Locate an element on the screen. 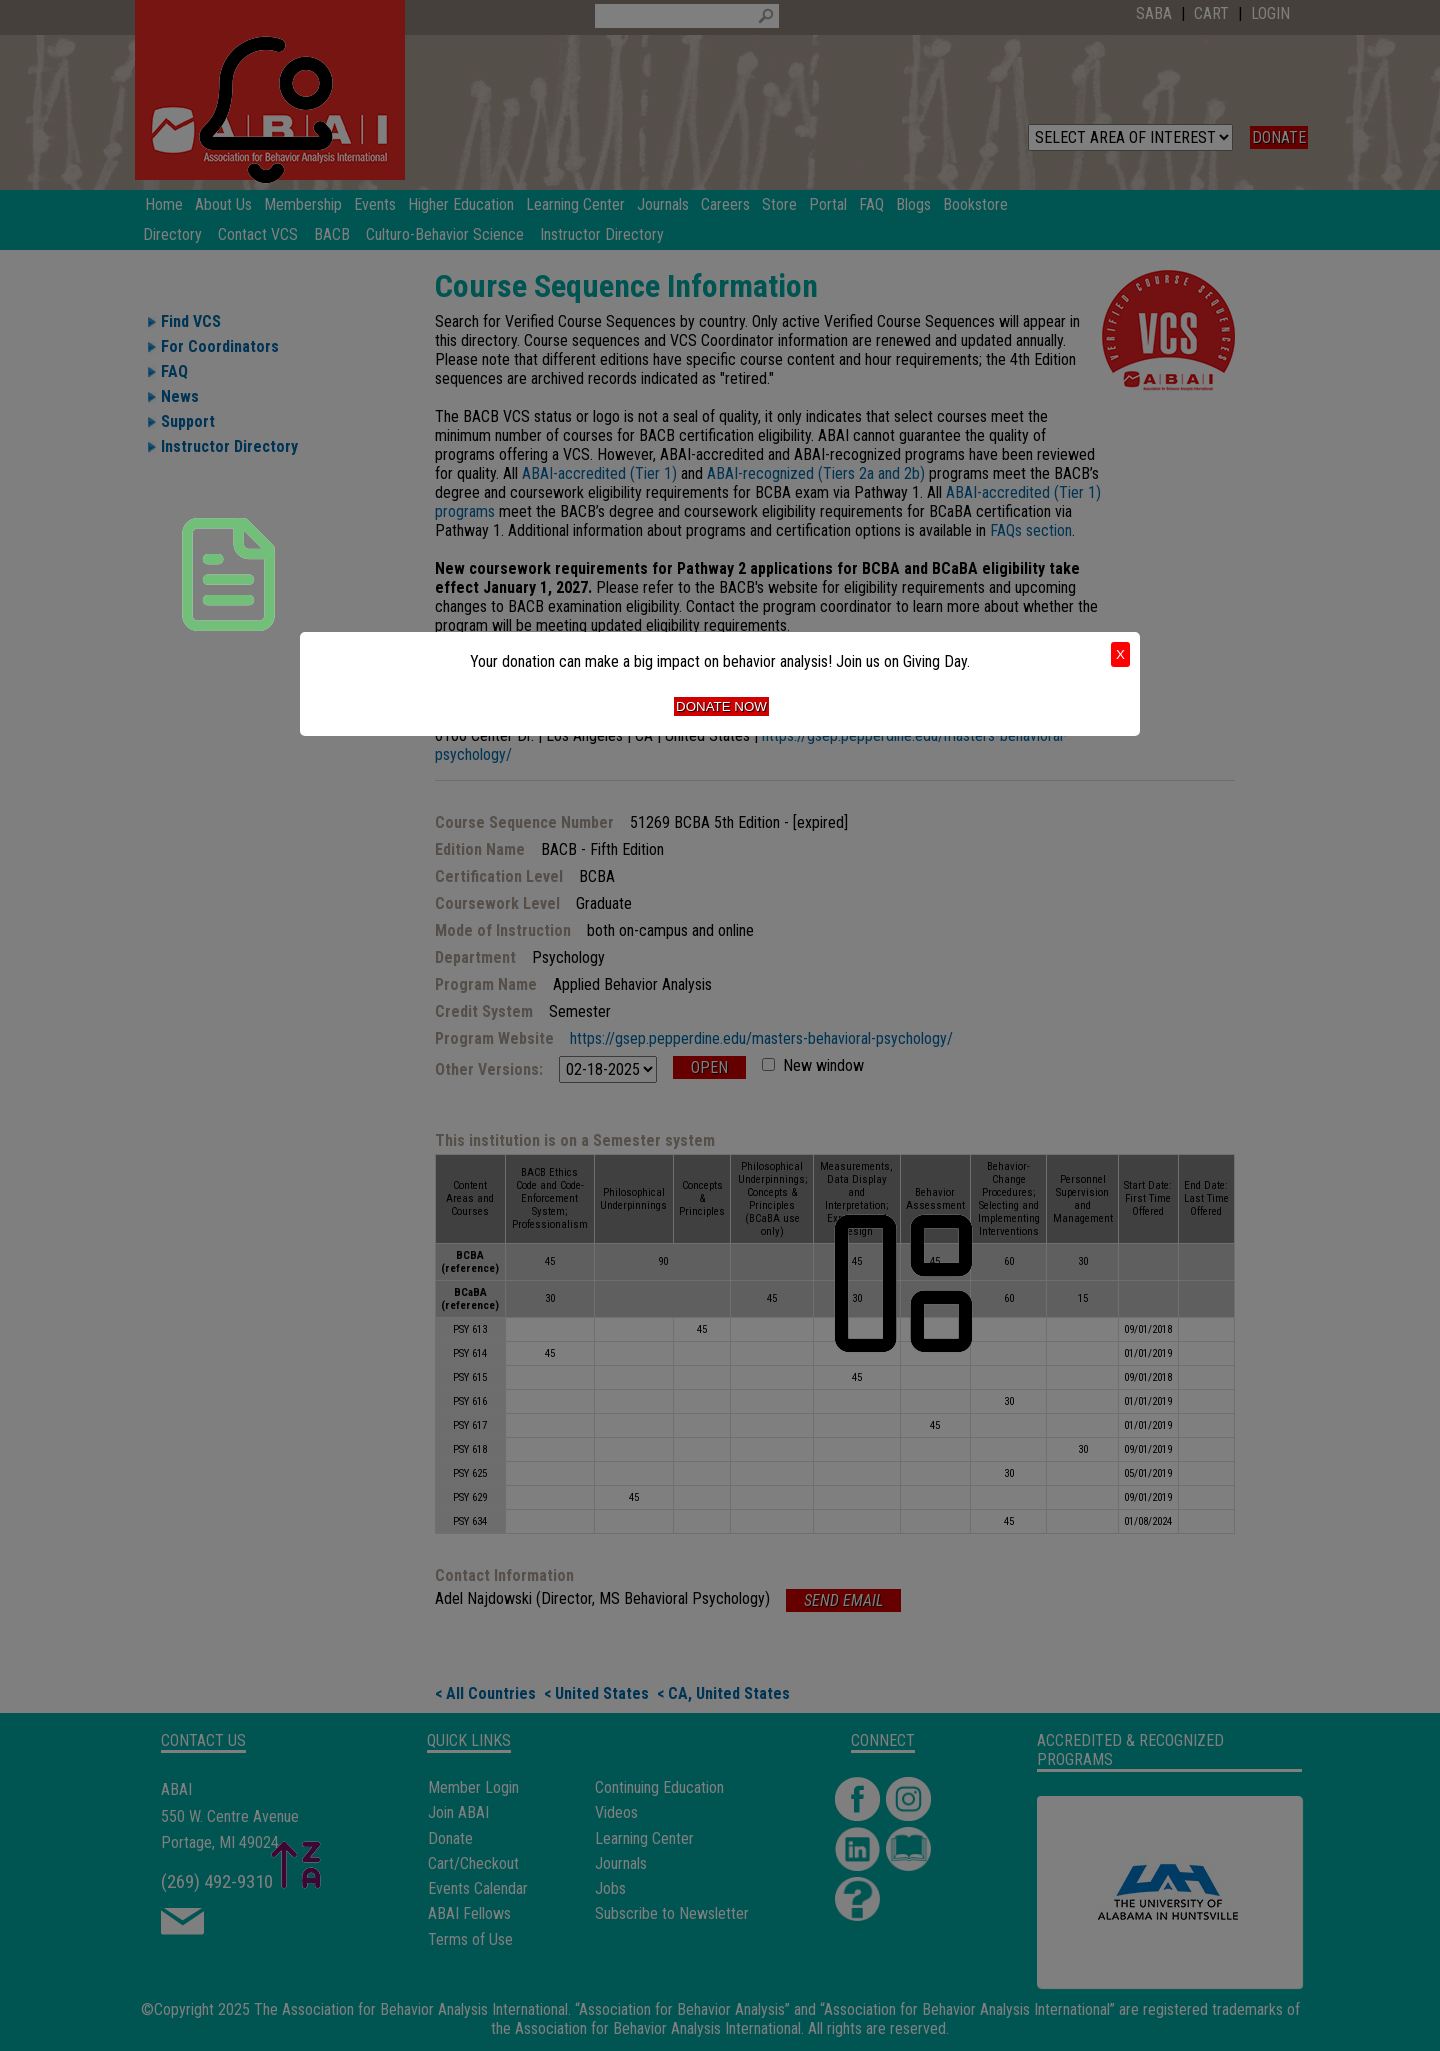 The height and width of the screenshot is (2051, 1440). view document contents is located at coordinates (228, 574).